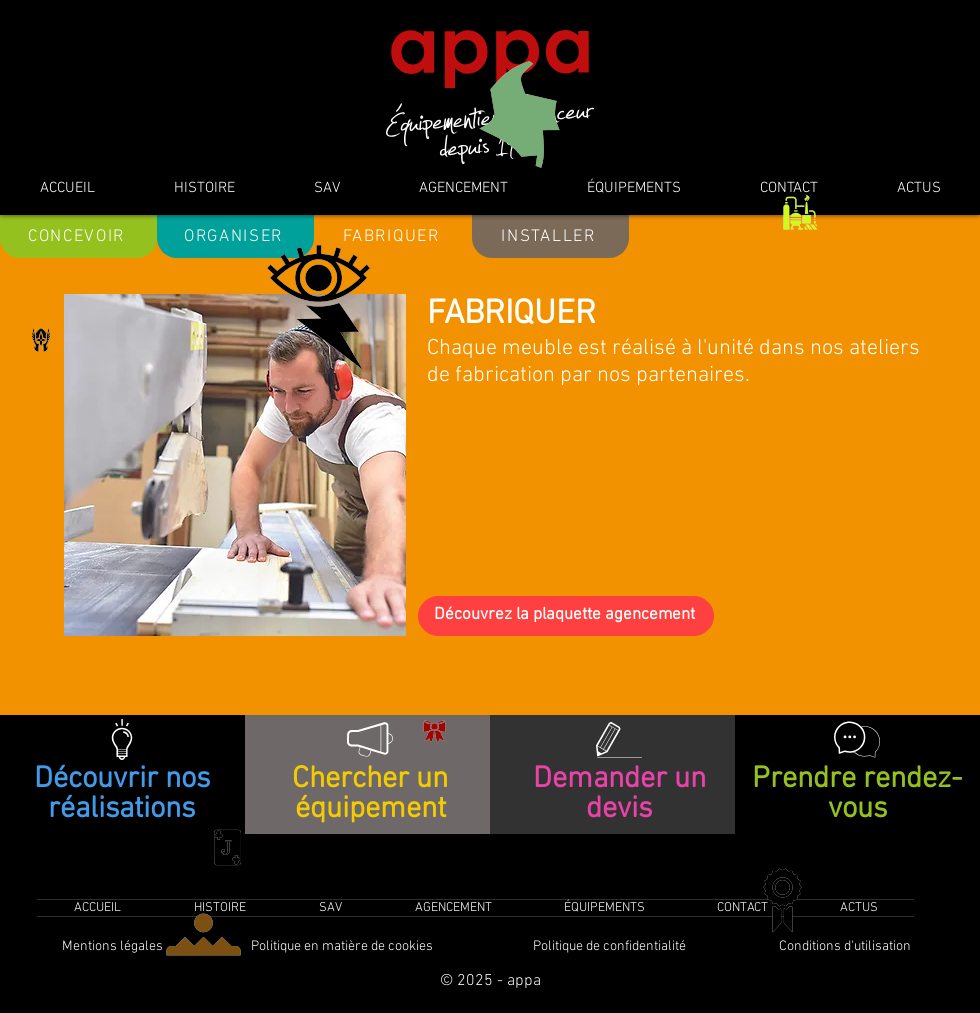 The width and height of the screenshot is (980, 1013). I want to click on access refinery or processing facility in game, so click(800, 212).